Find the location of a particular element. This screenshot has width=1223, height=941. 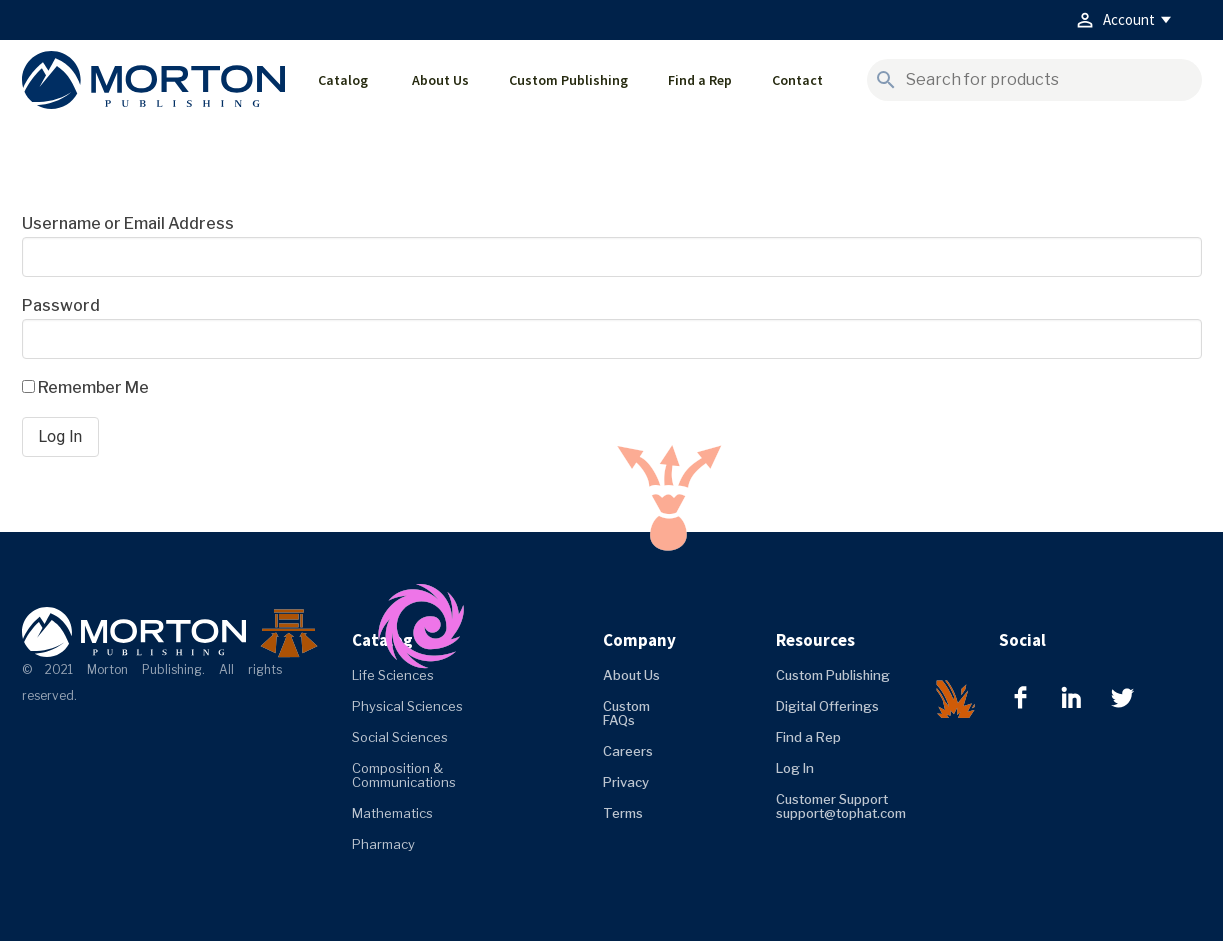

launch an assault on enemy fortification is located at coordinates (289, 630).